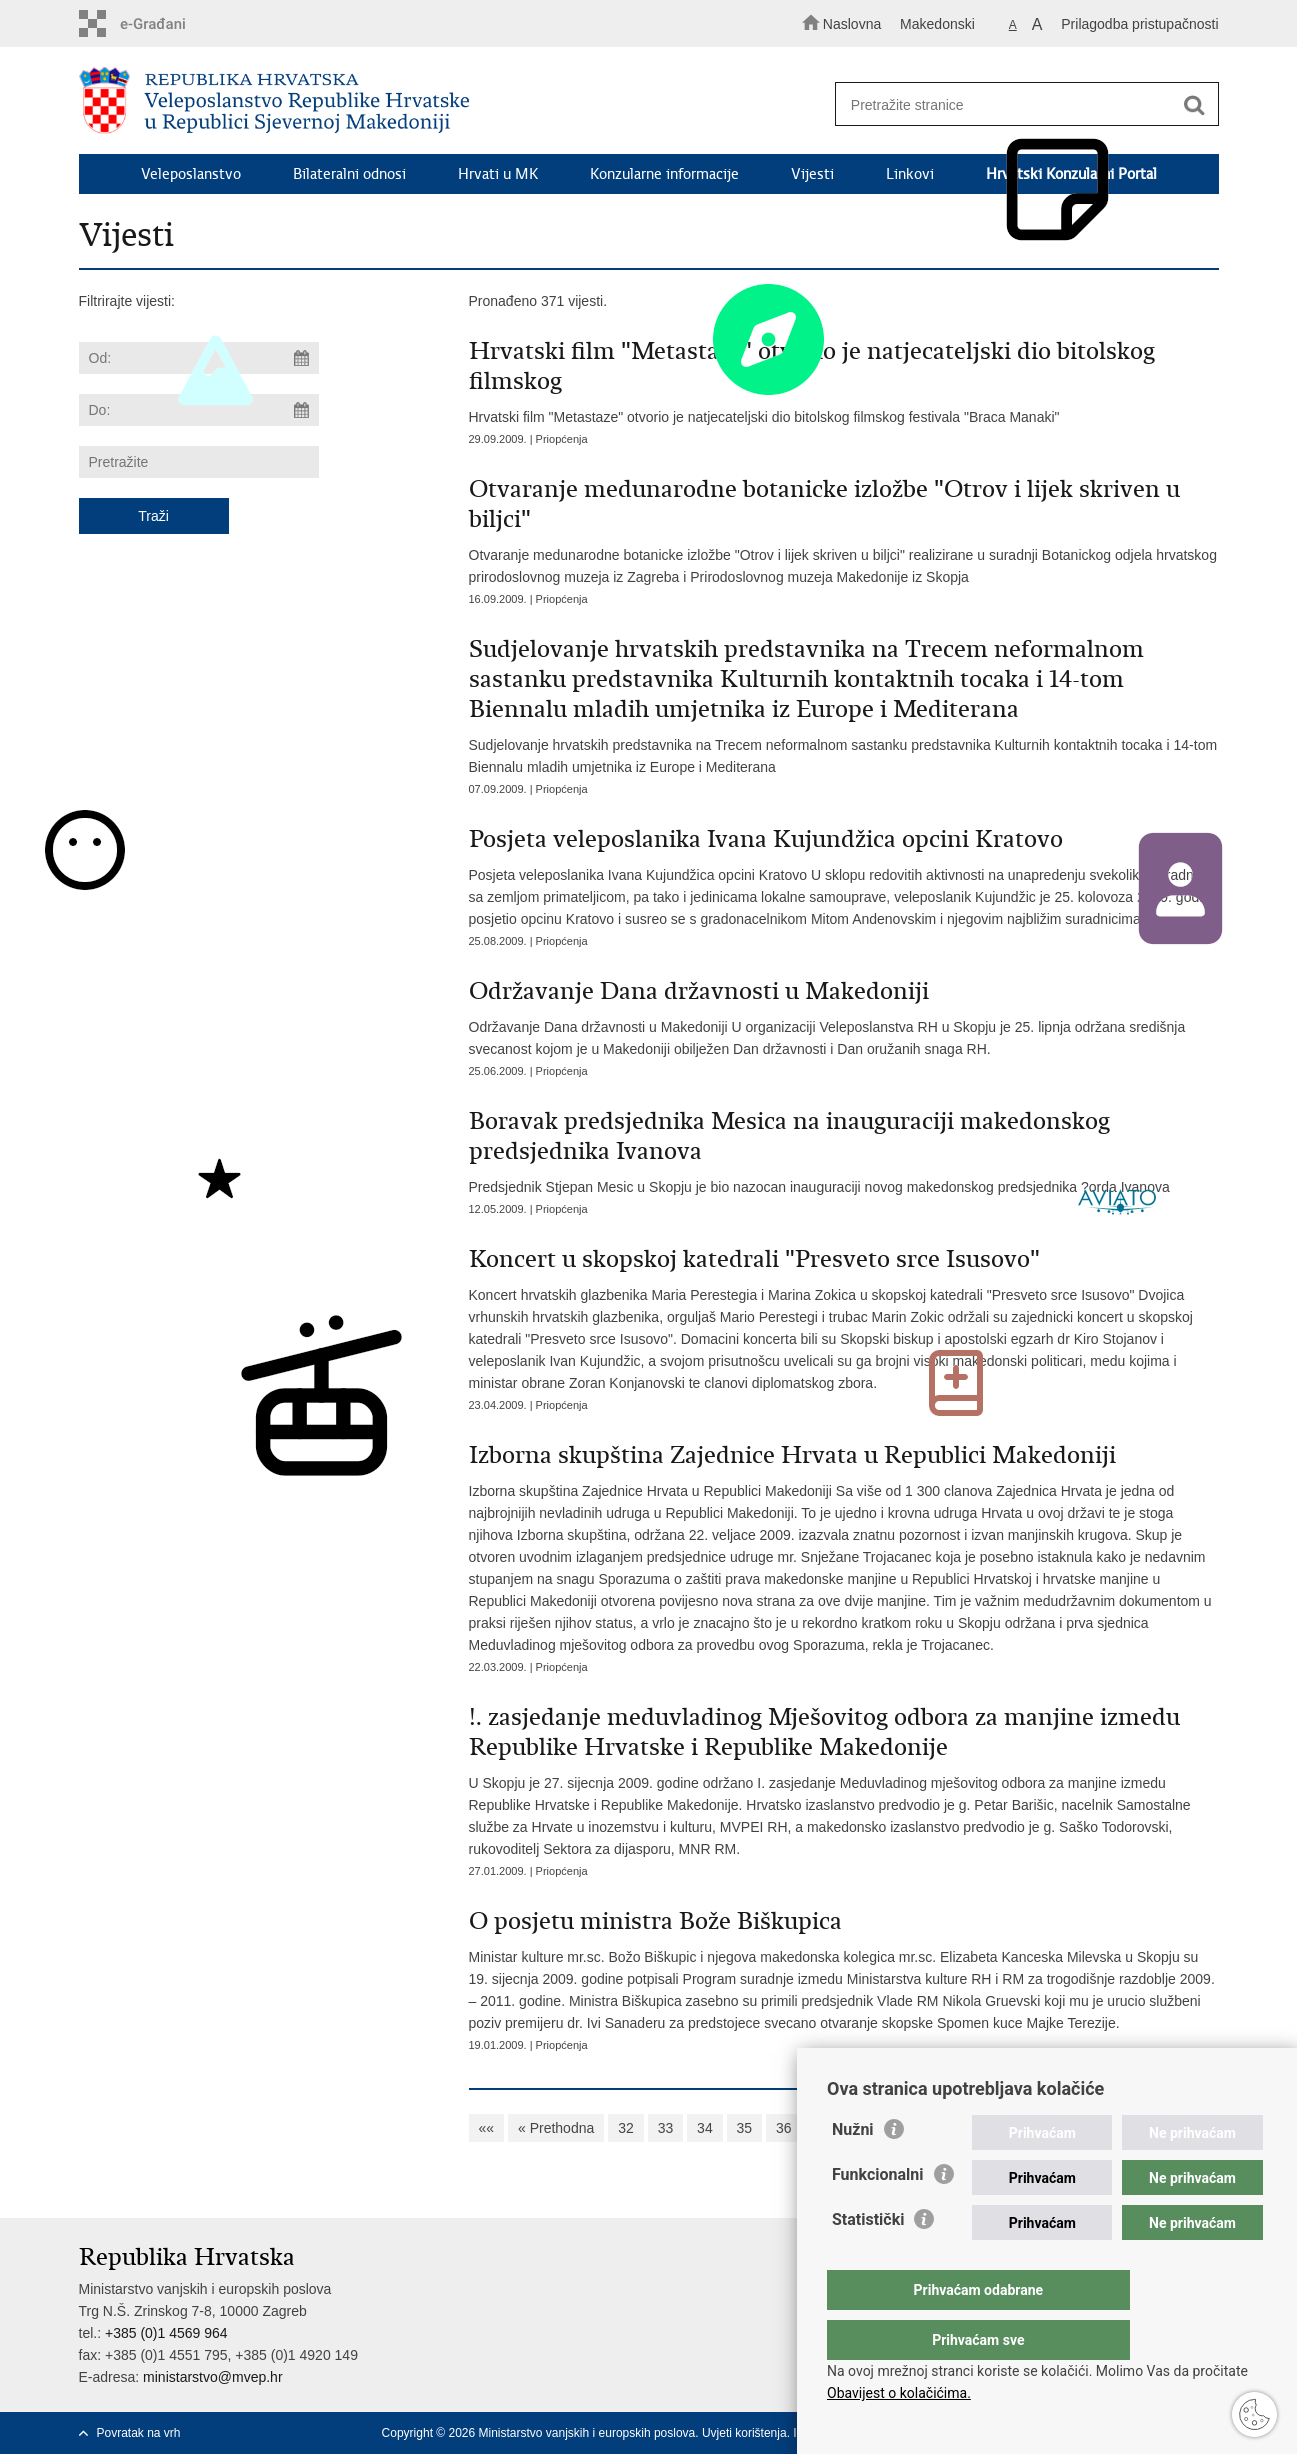 This screenshot has height=2454, width=1297. What do you see at coordinates (1180, 888) in the screenshot?
I see `view user profile` at bounding box center [1180, 888].